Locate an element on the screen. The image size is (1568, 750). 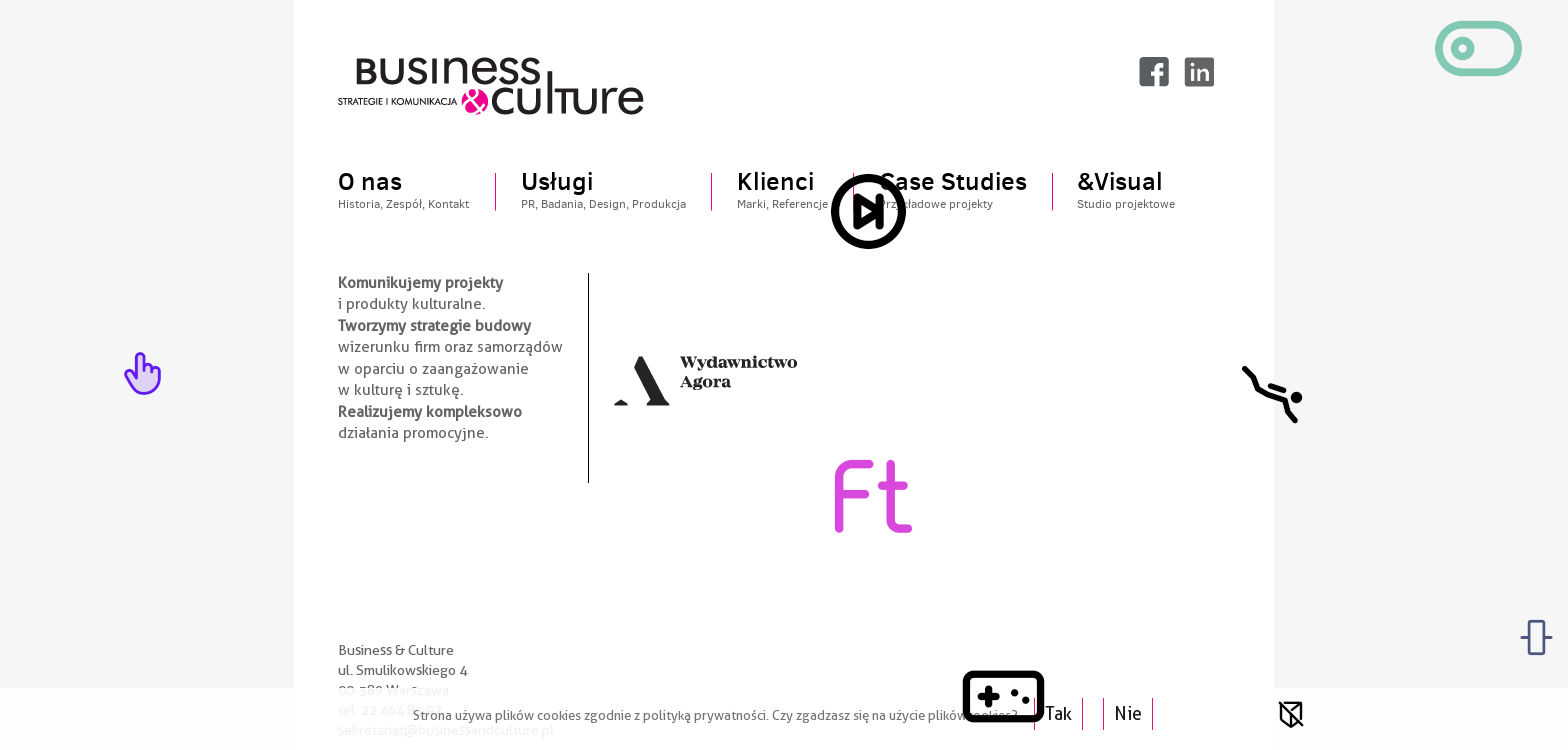
access gaming or game center features is located at coordinates (1003, 696).